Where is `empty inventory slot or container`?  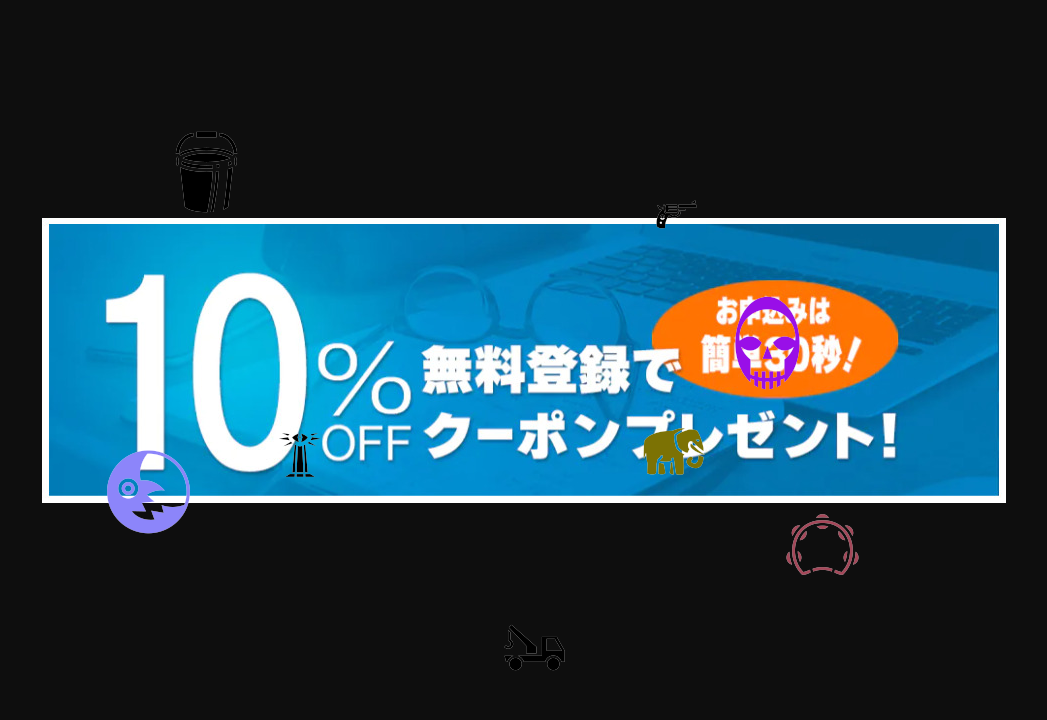 empty inventory slot or container is located at coordinates (206, 169).